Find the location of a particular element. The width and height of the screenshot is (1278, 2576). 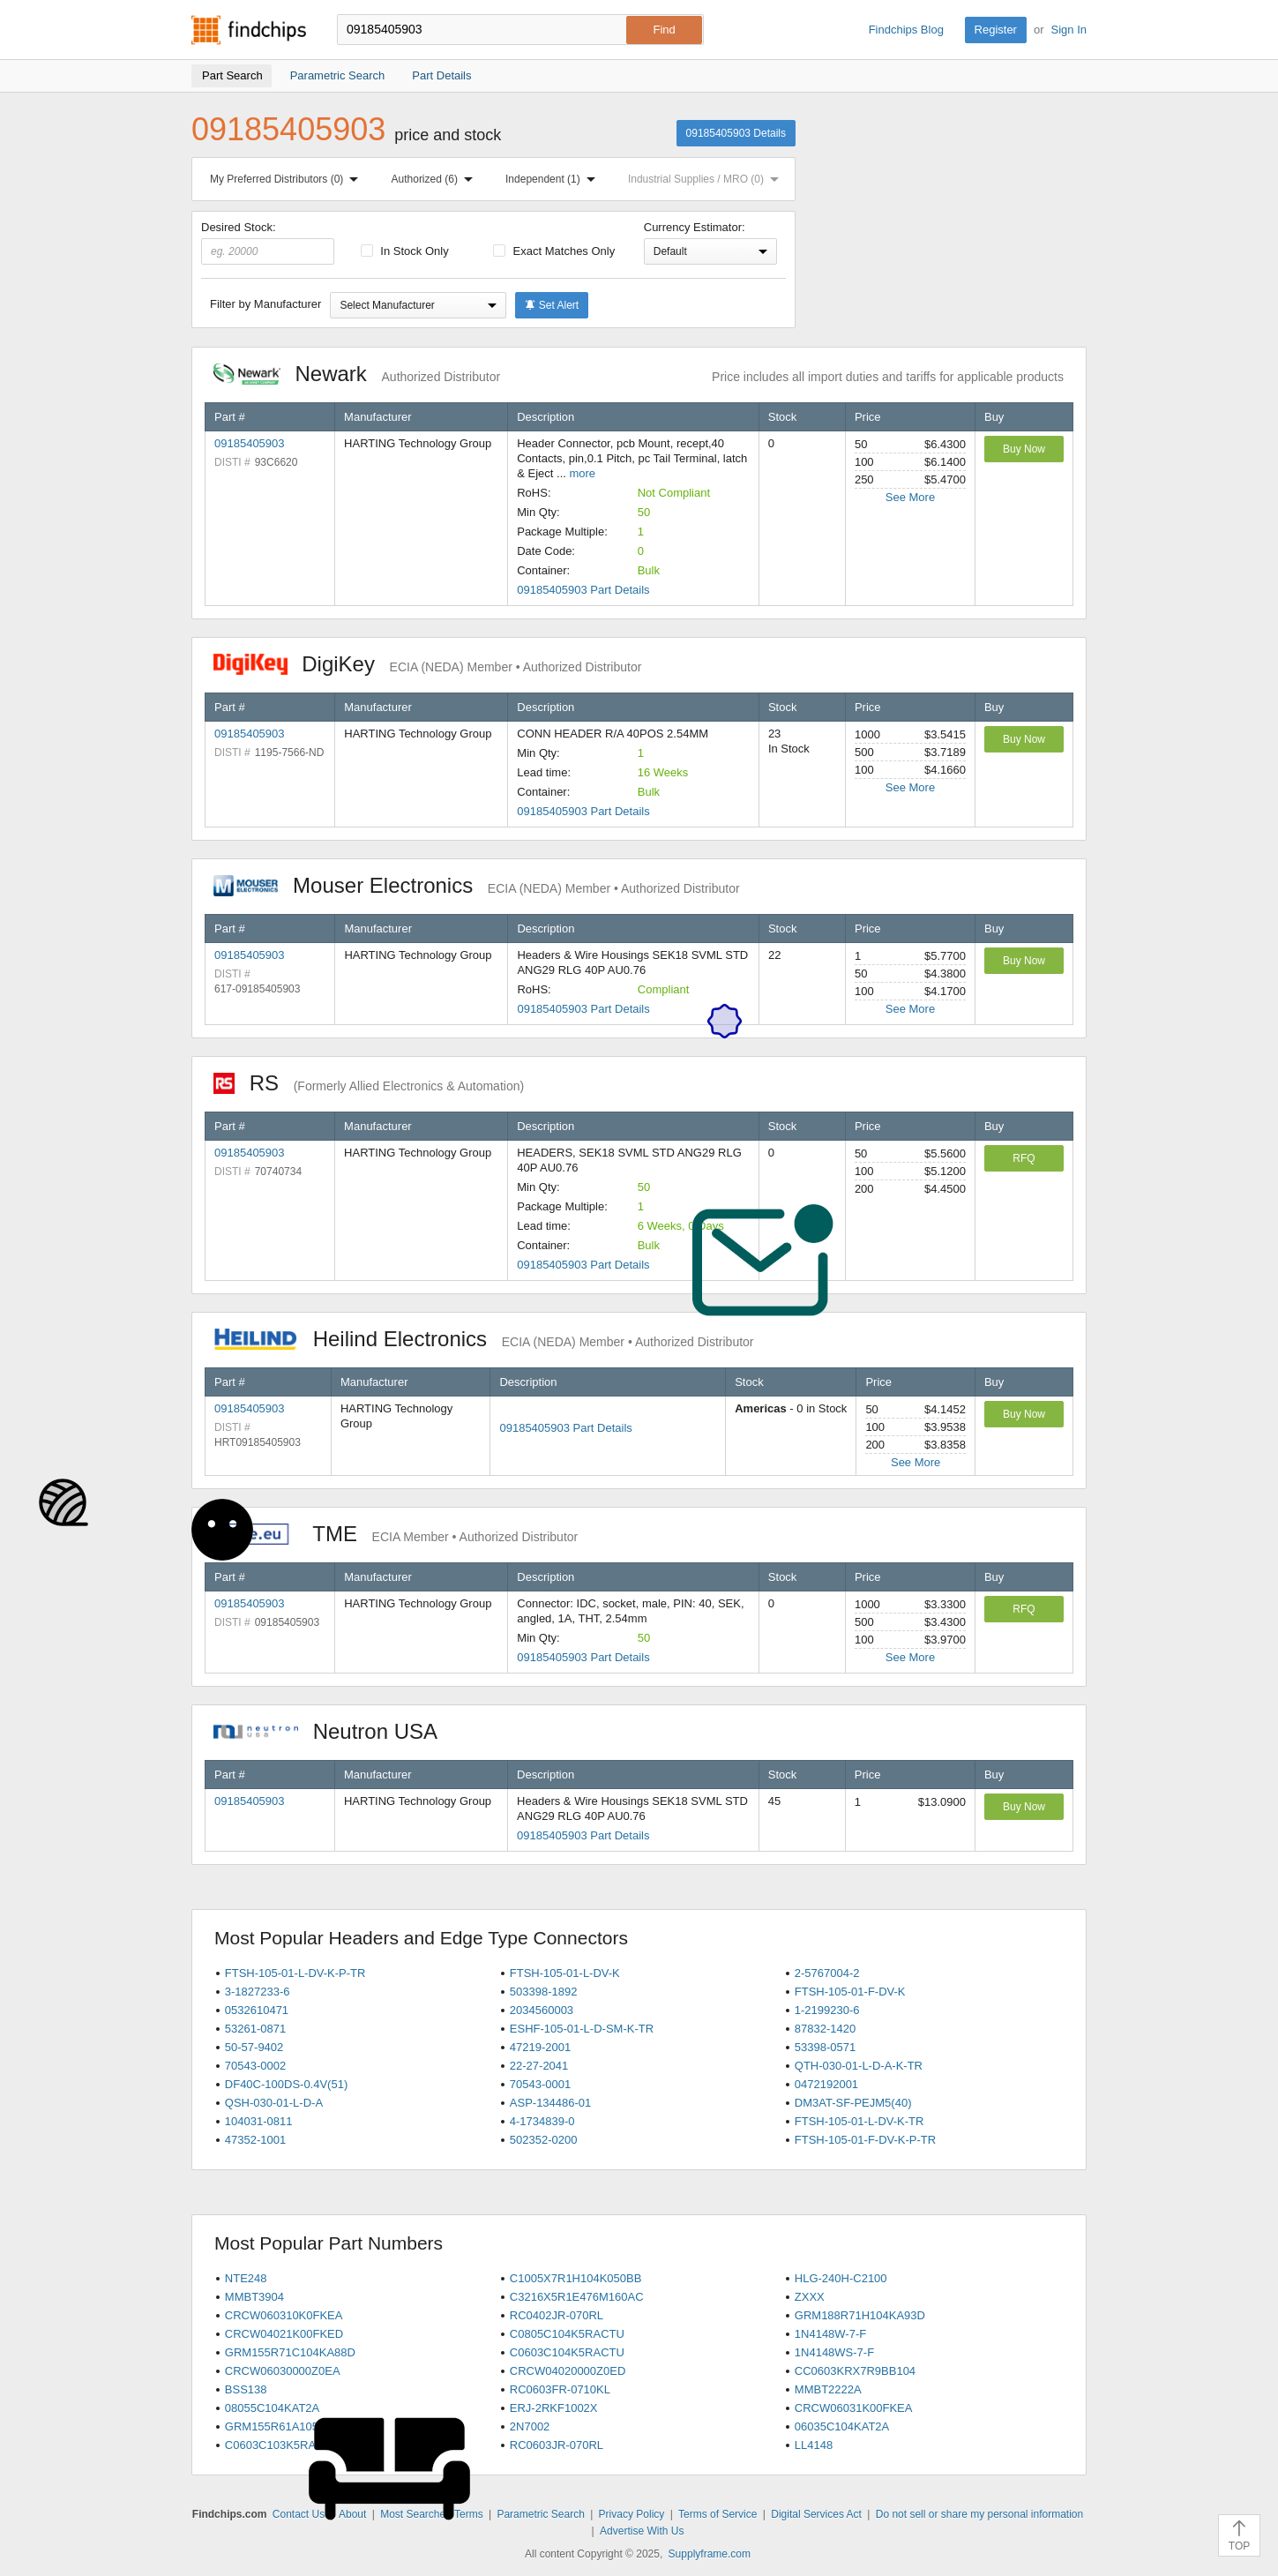

indicates a verified or certified status is located at coordinates (724, 1021).